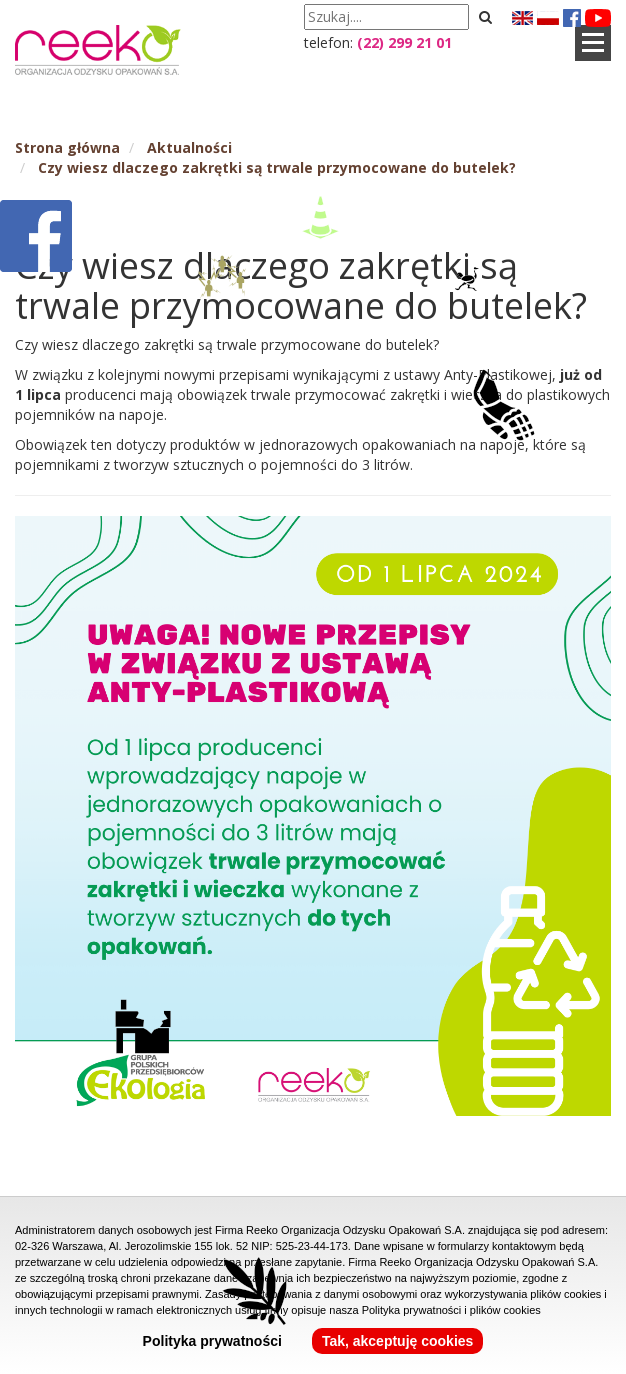 Image resolution: width=626 pixels, height=1374 pixels. I want to click on report property damage, so click(142, 1025).